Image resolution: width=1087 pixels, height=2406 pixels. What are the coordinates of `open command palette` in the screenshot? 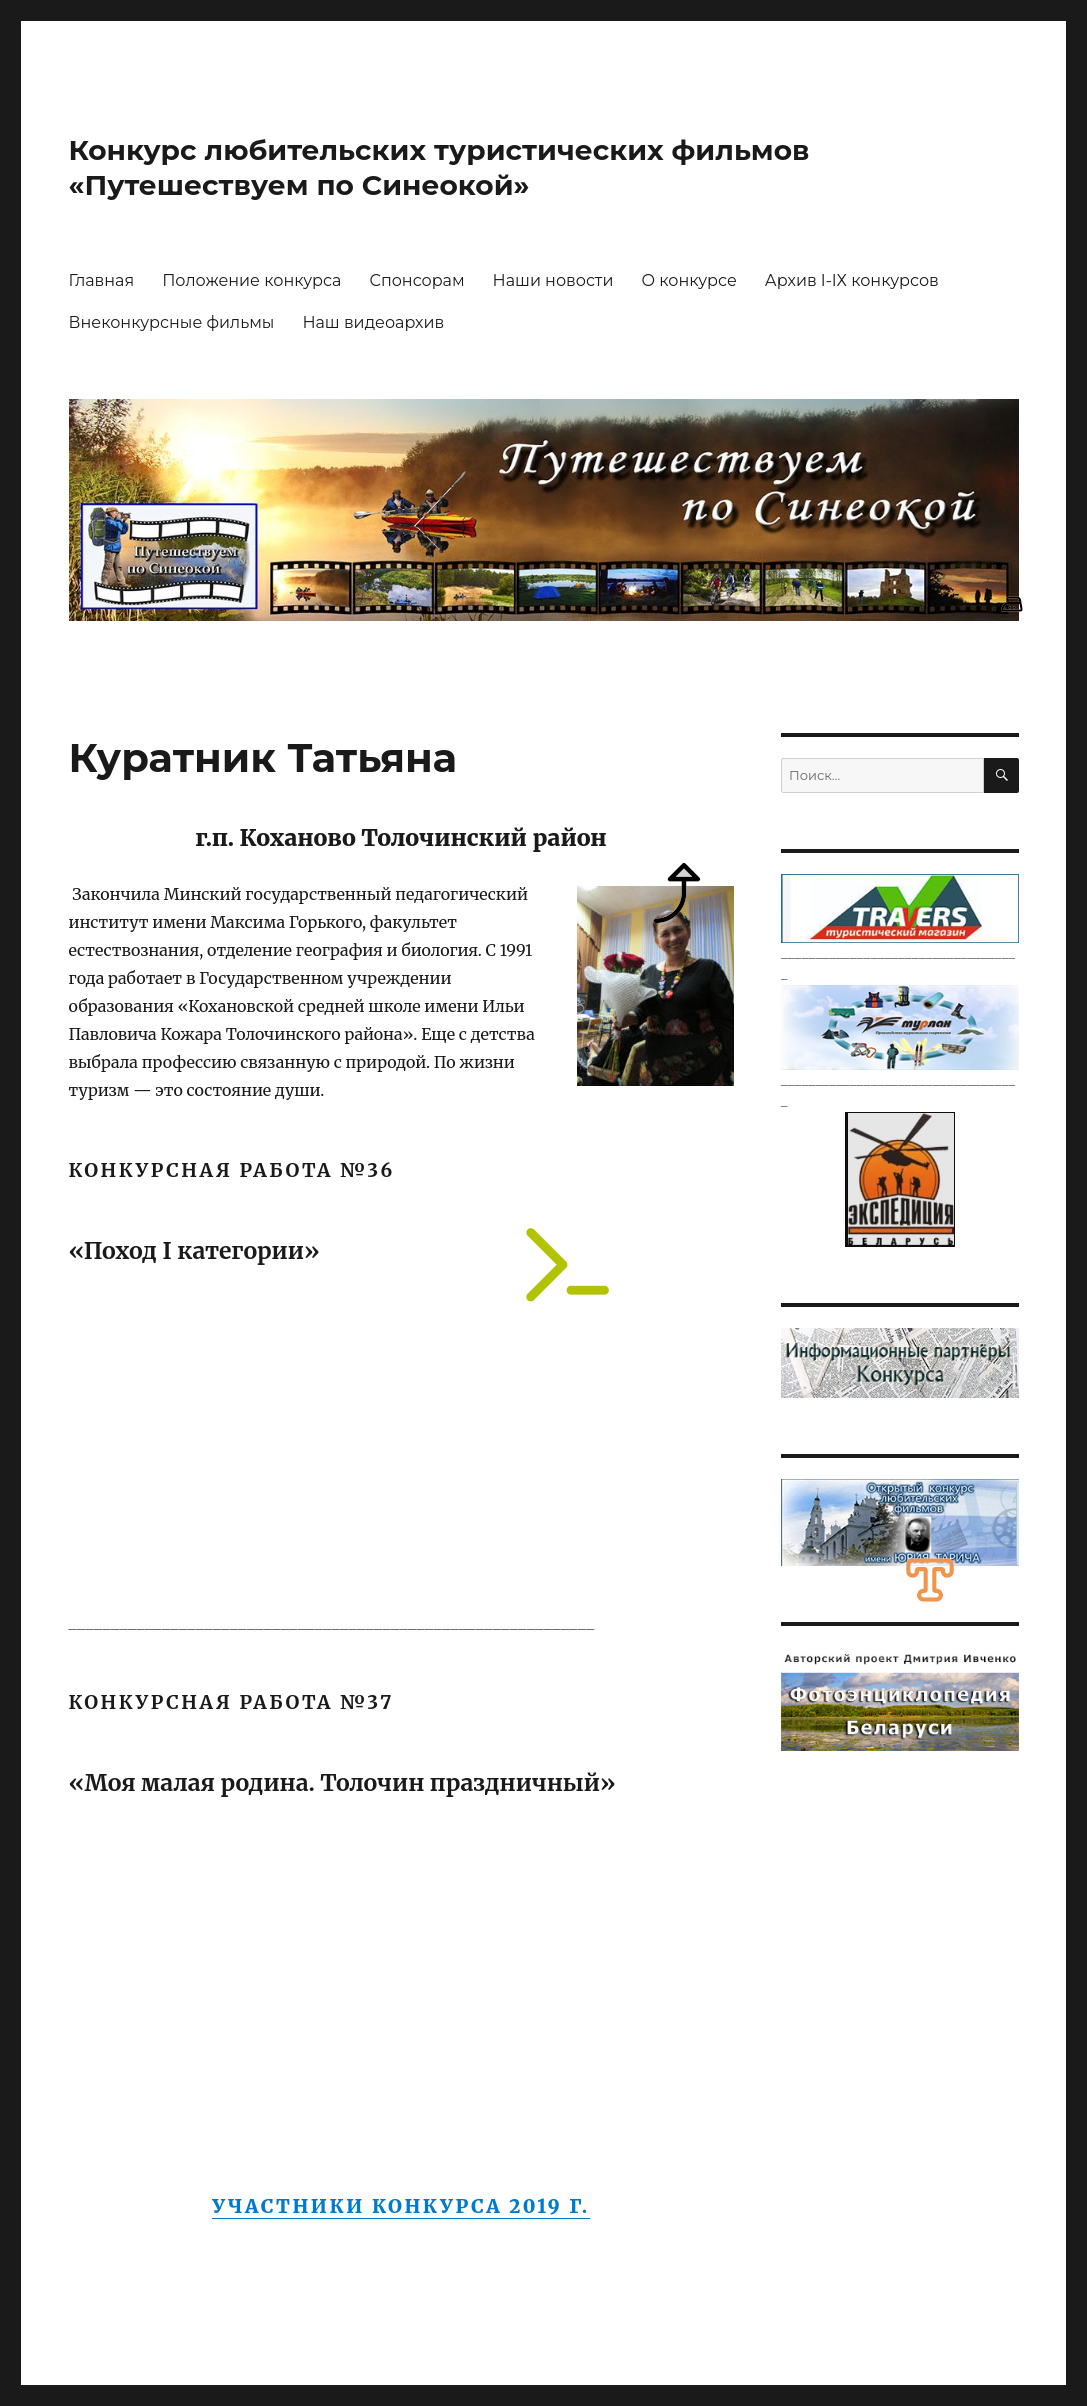 It's located at (566, 1264).